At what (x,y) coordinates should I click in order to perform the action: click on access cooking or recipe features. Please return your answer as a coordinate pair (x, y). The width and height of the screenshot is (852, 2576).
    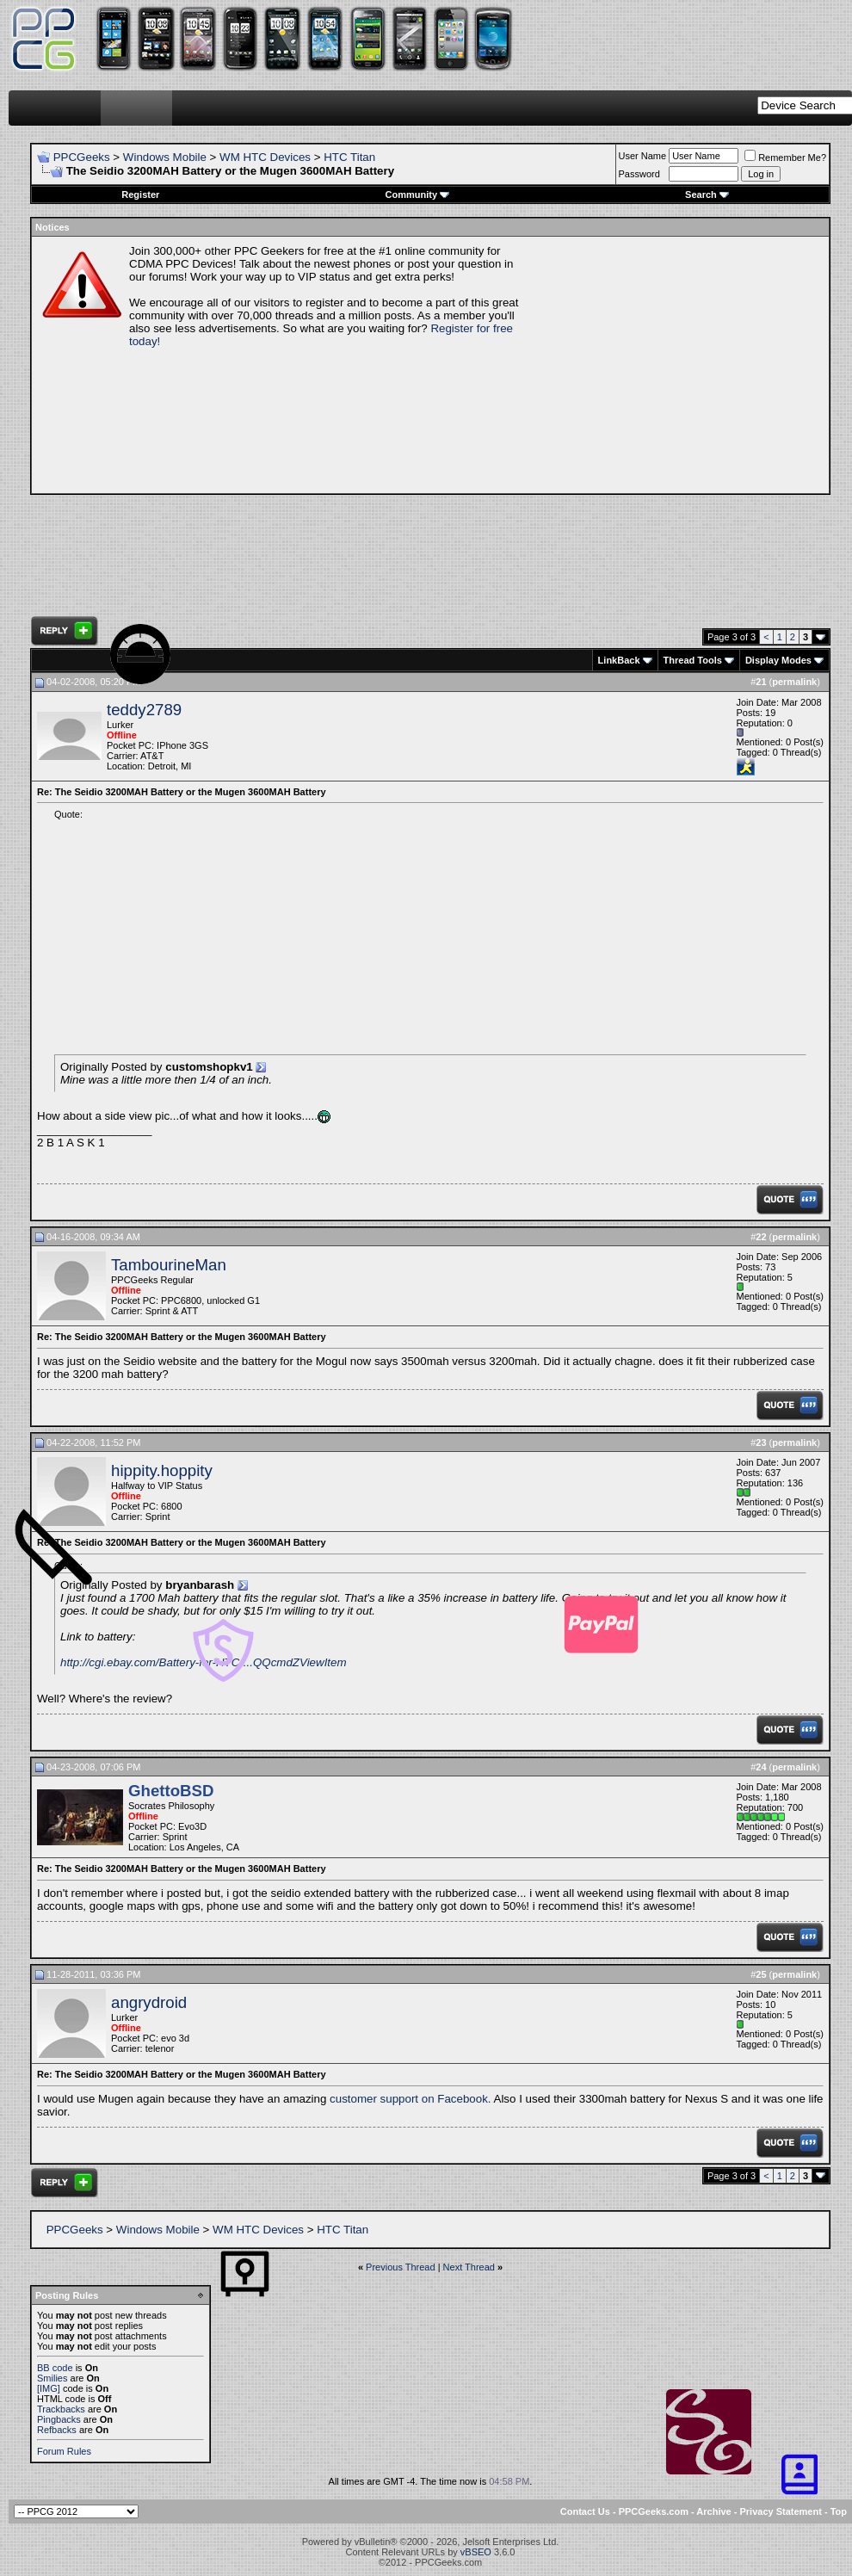
    Looking at the image, I should click on (52, 1547).